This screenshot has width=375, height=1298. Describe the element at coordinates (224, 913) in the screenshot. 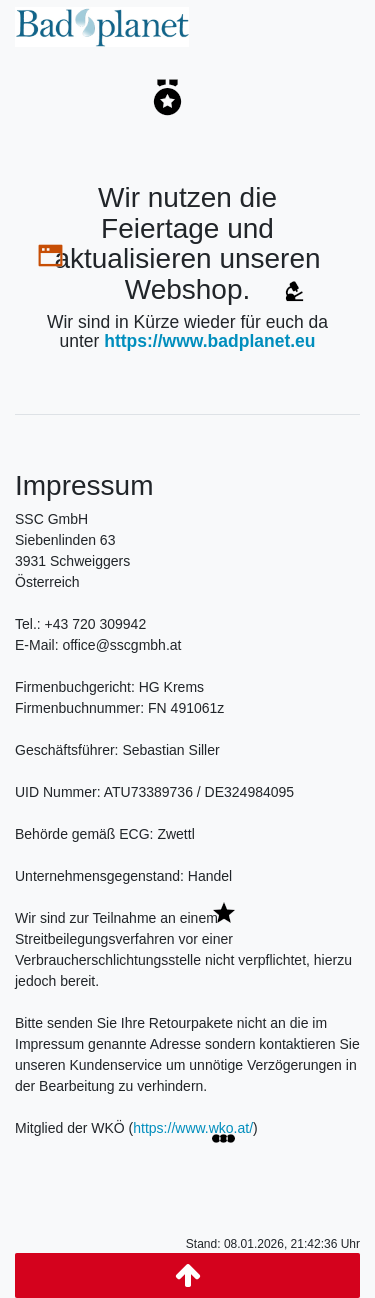

I see `mark item as favorite` at that location.